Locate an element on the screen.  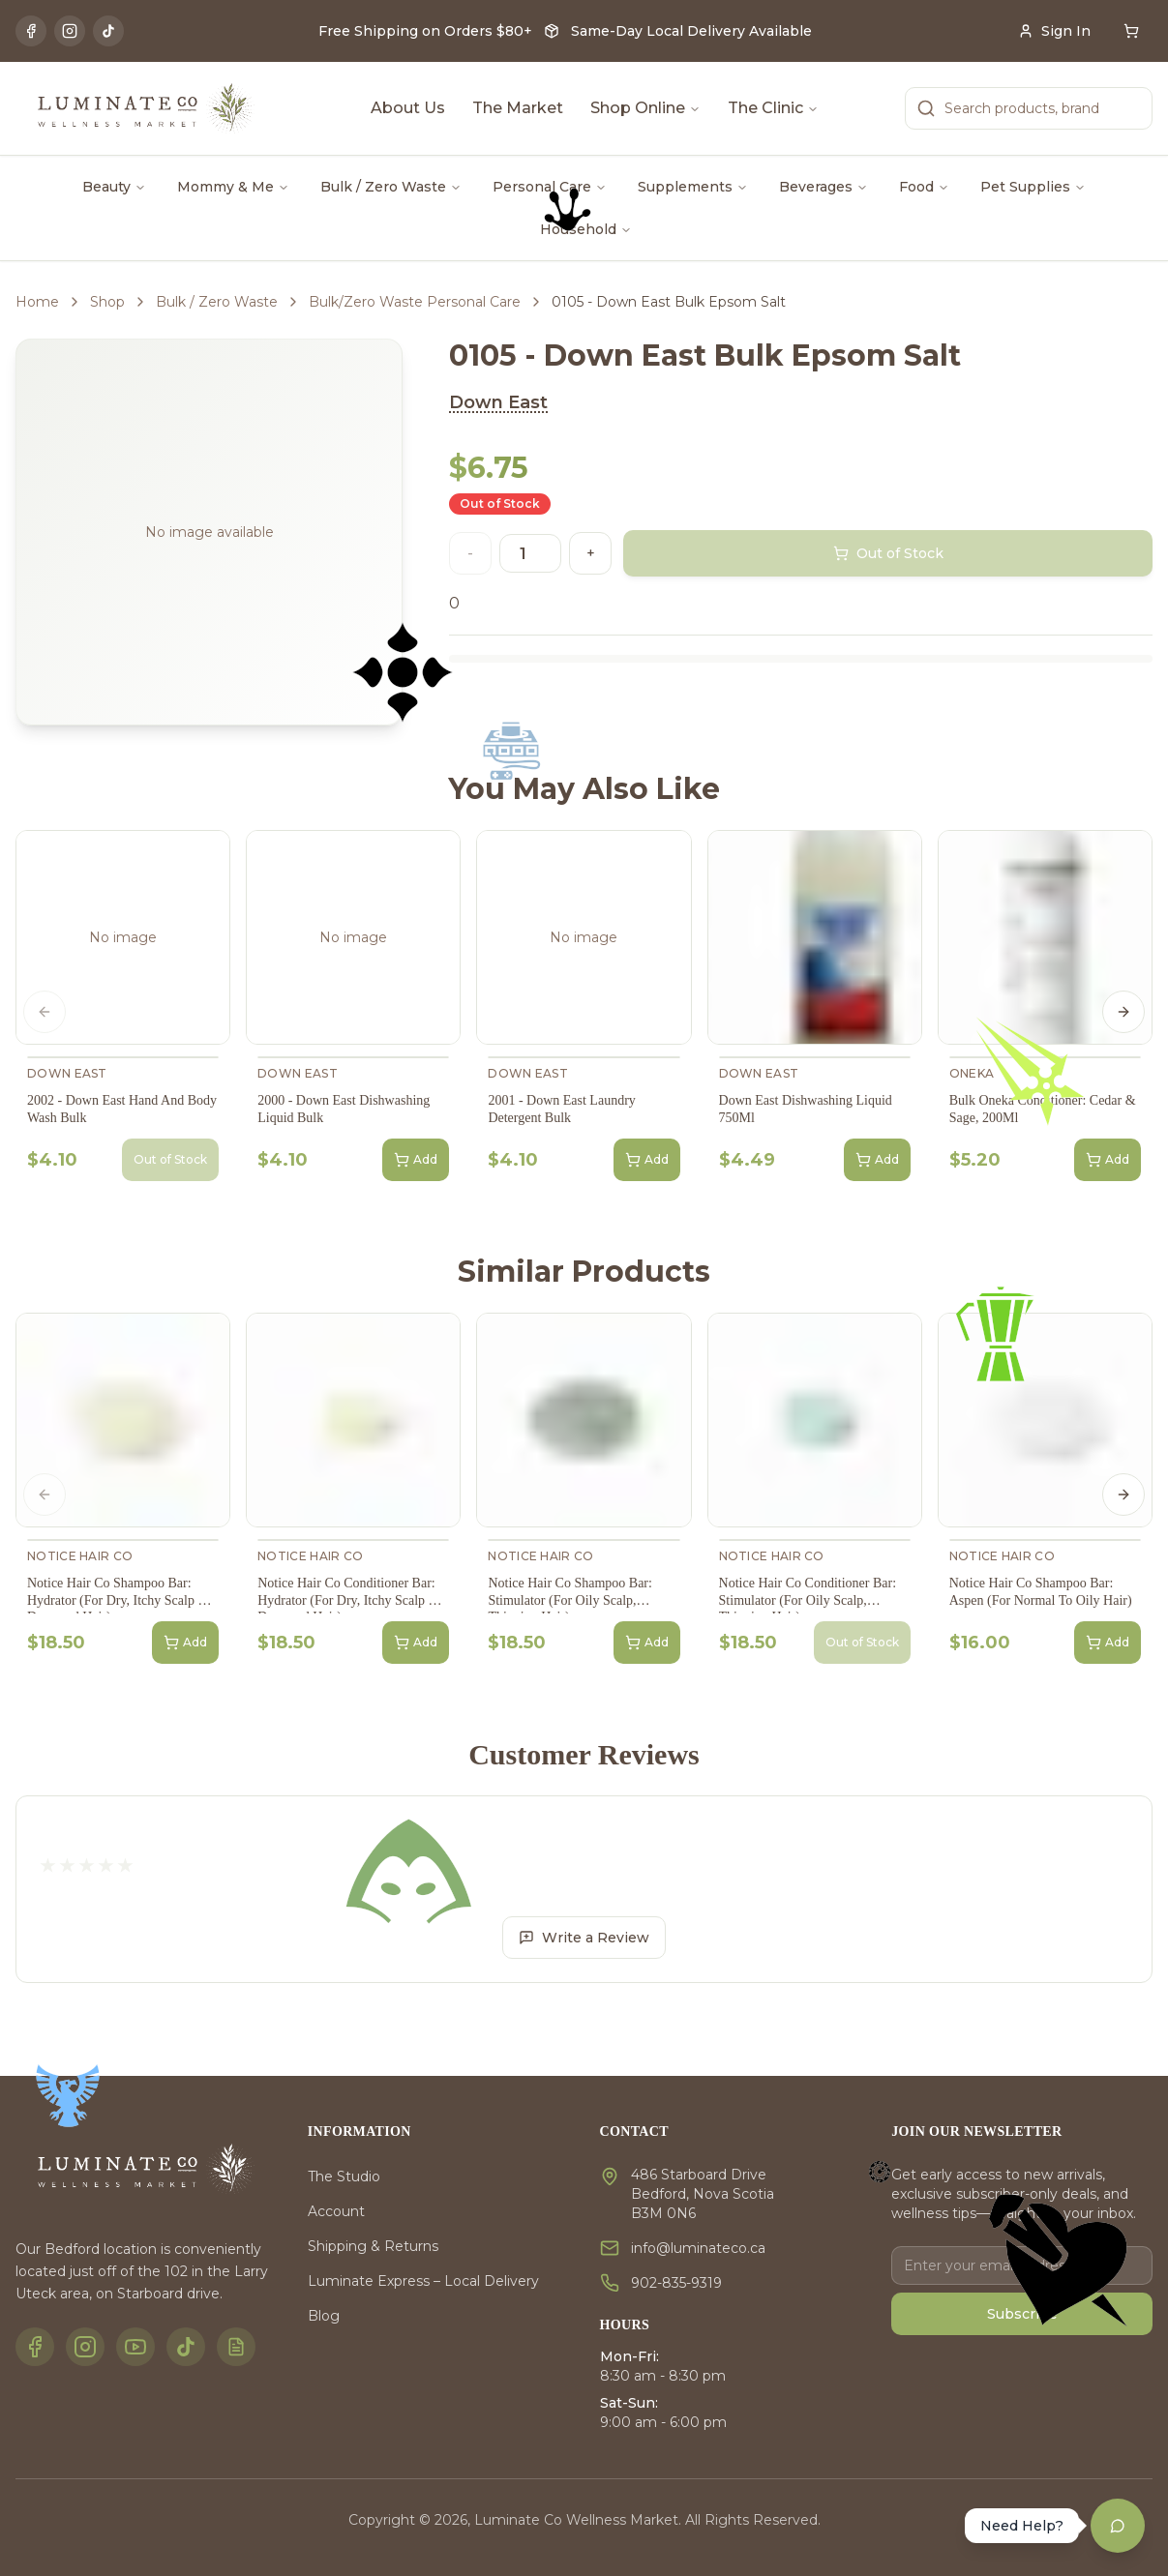
browse coffee brewing recipes is located at coordinates (1001, 1334).